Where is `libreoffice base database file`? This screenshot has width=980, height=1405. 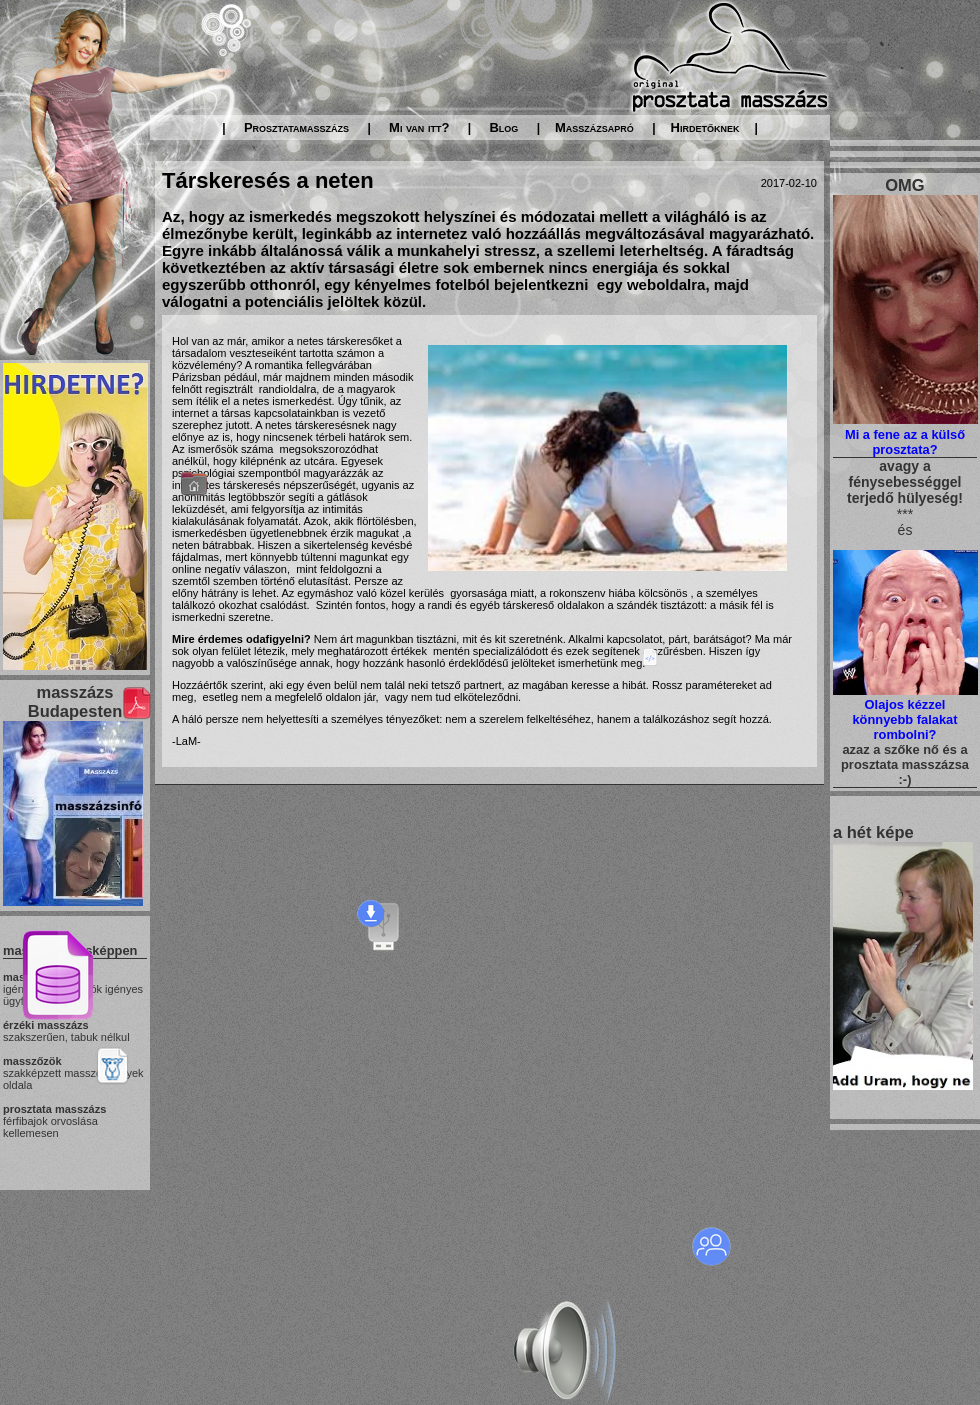 libreoffice base database file is located at coordinates (58, 975).